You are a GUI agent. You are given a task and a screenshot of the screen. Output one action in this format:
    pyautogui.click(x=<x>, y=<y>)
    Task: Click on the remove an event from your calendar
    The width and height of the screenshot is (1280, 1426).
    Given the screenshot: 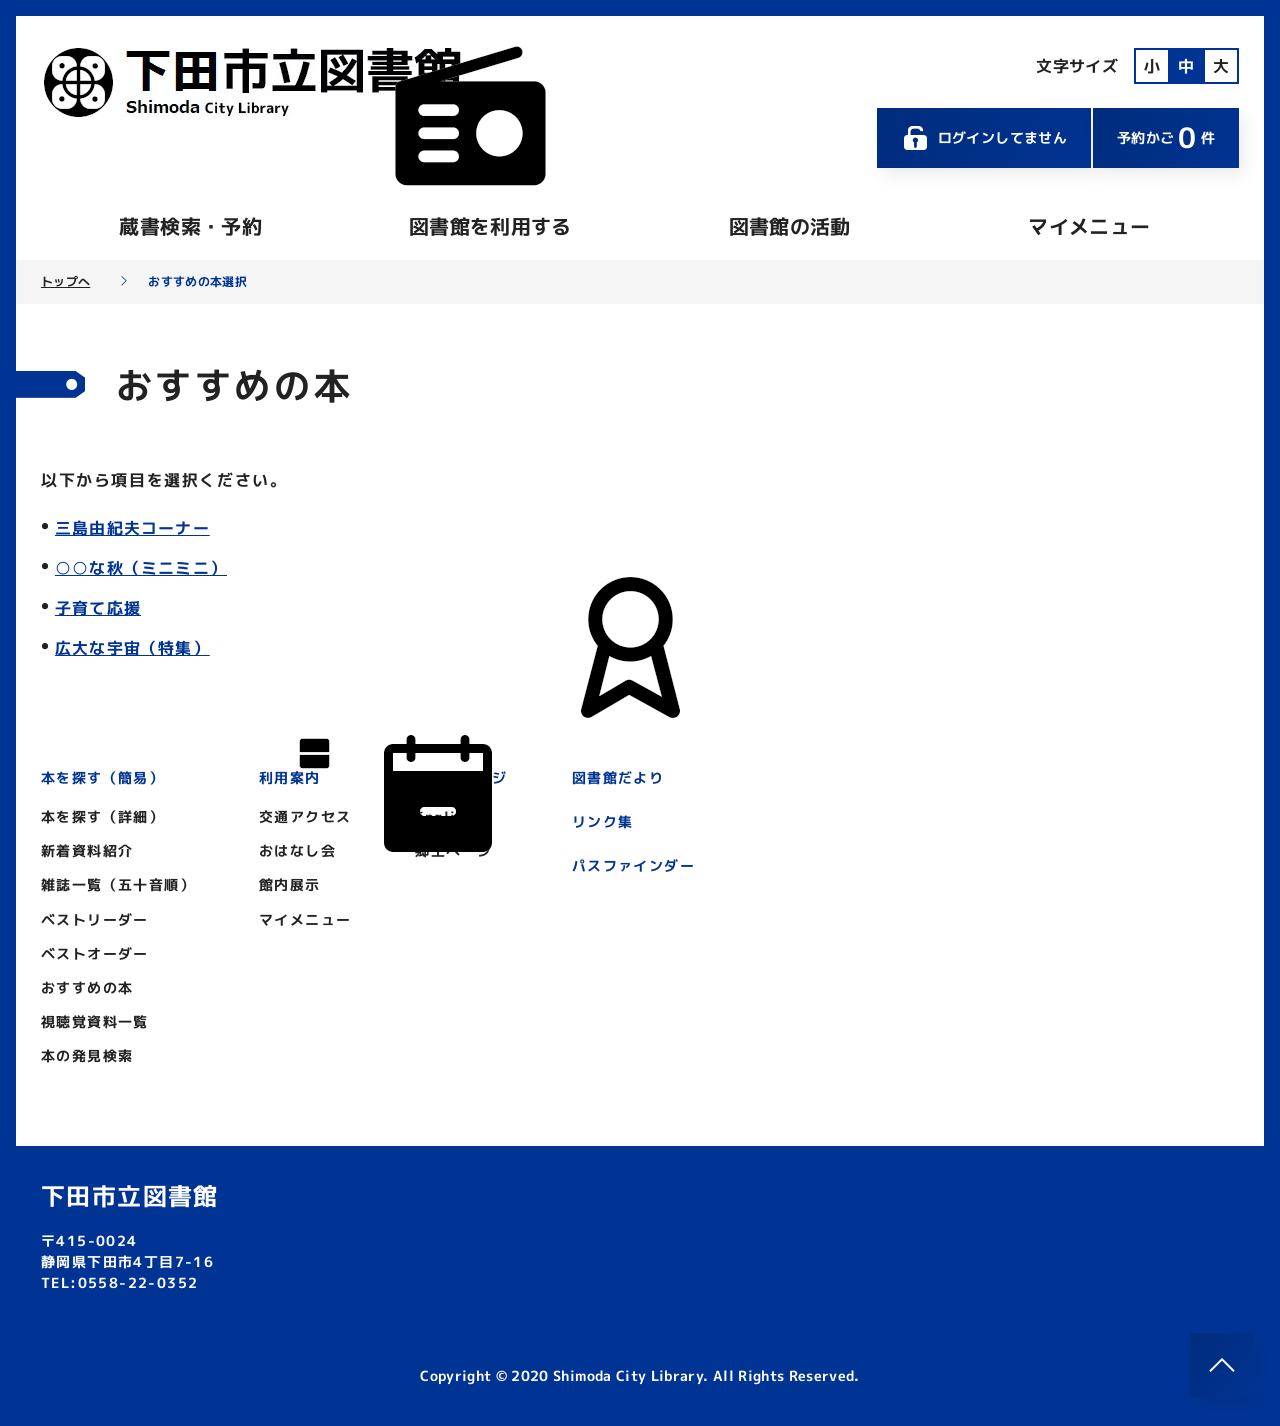 What is the action you would take?
    pyautogui.click(x=438, y=798)
    